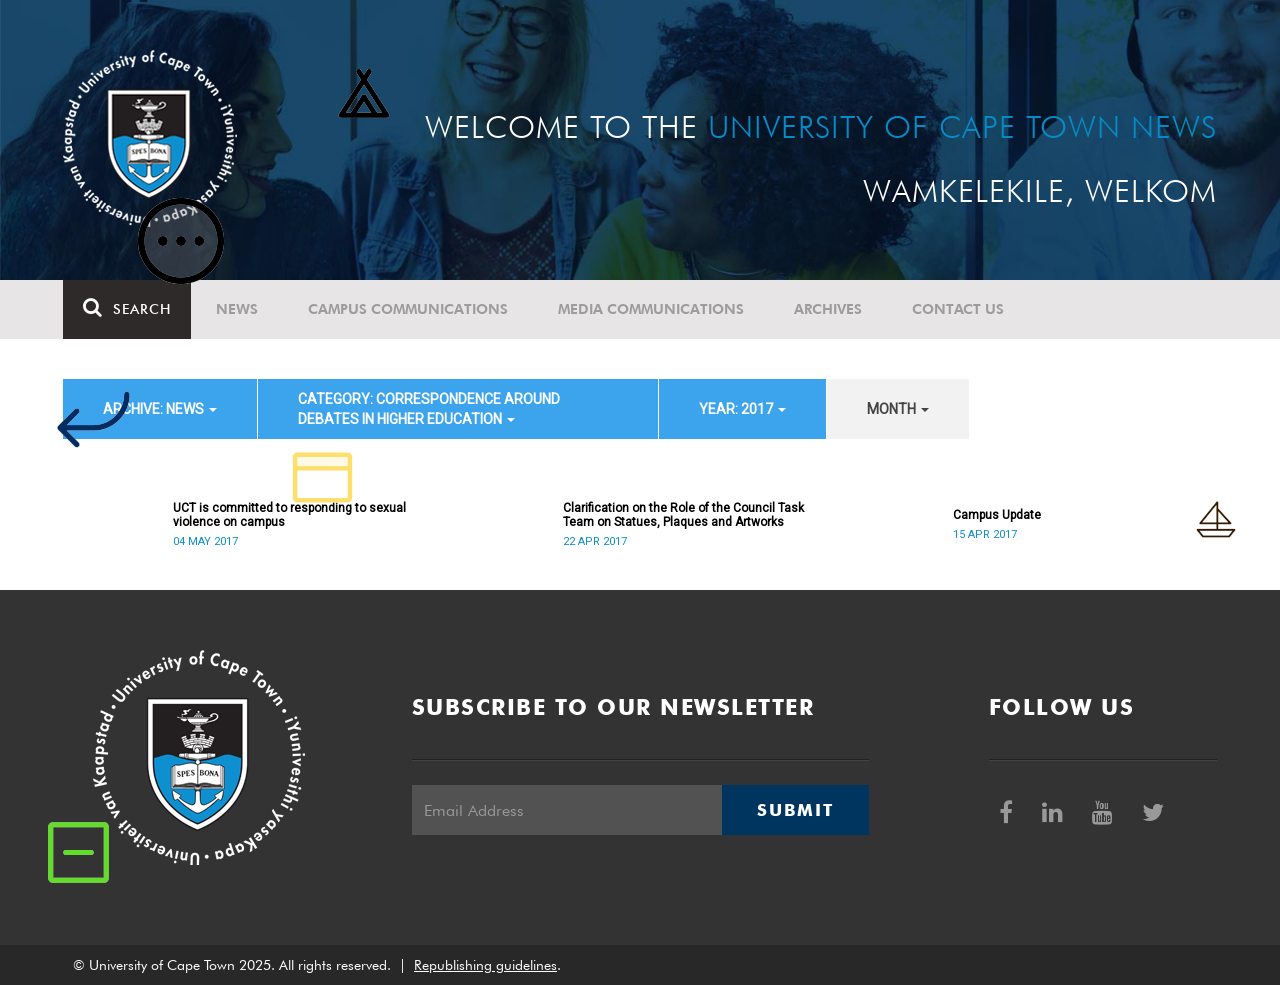 Image resolution: width=1280 pixels, height=985 pixels. I want to click on open more options menu, so click(181, 241).